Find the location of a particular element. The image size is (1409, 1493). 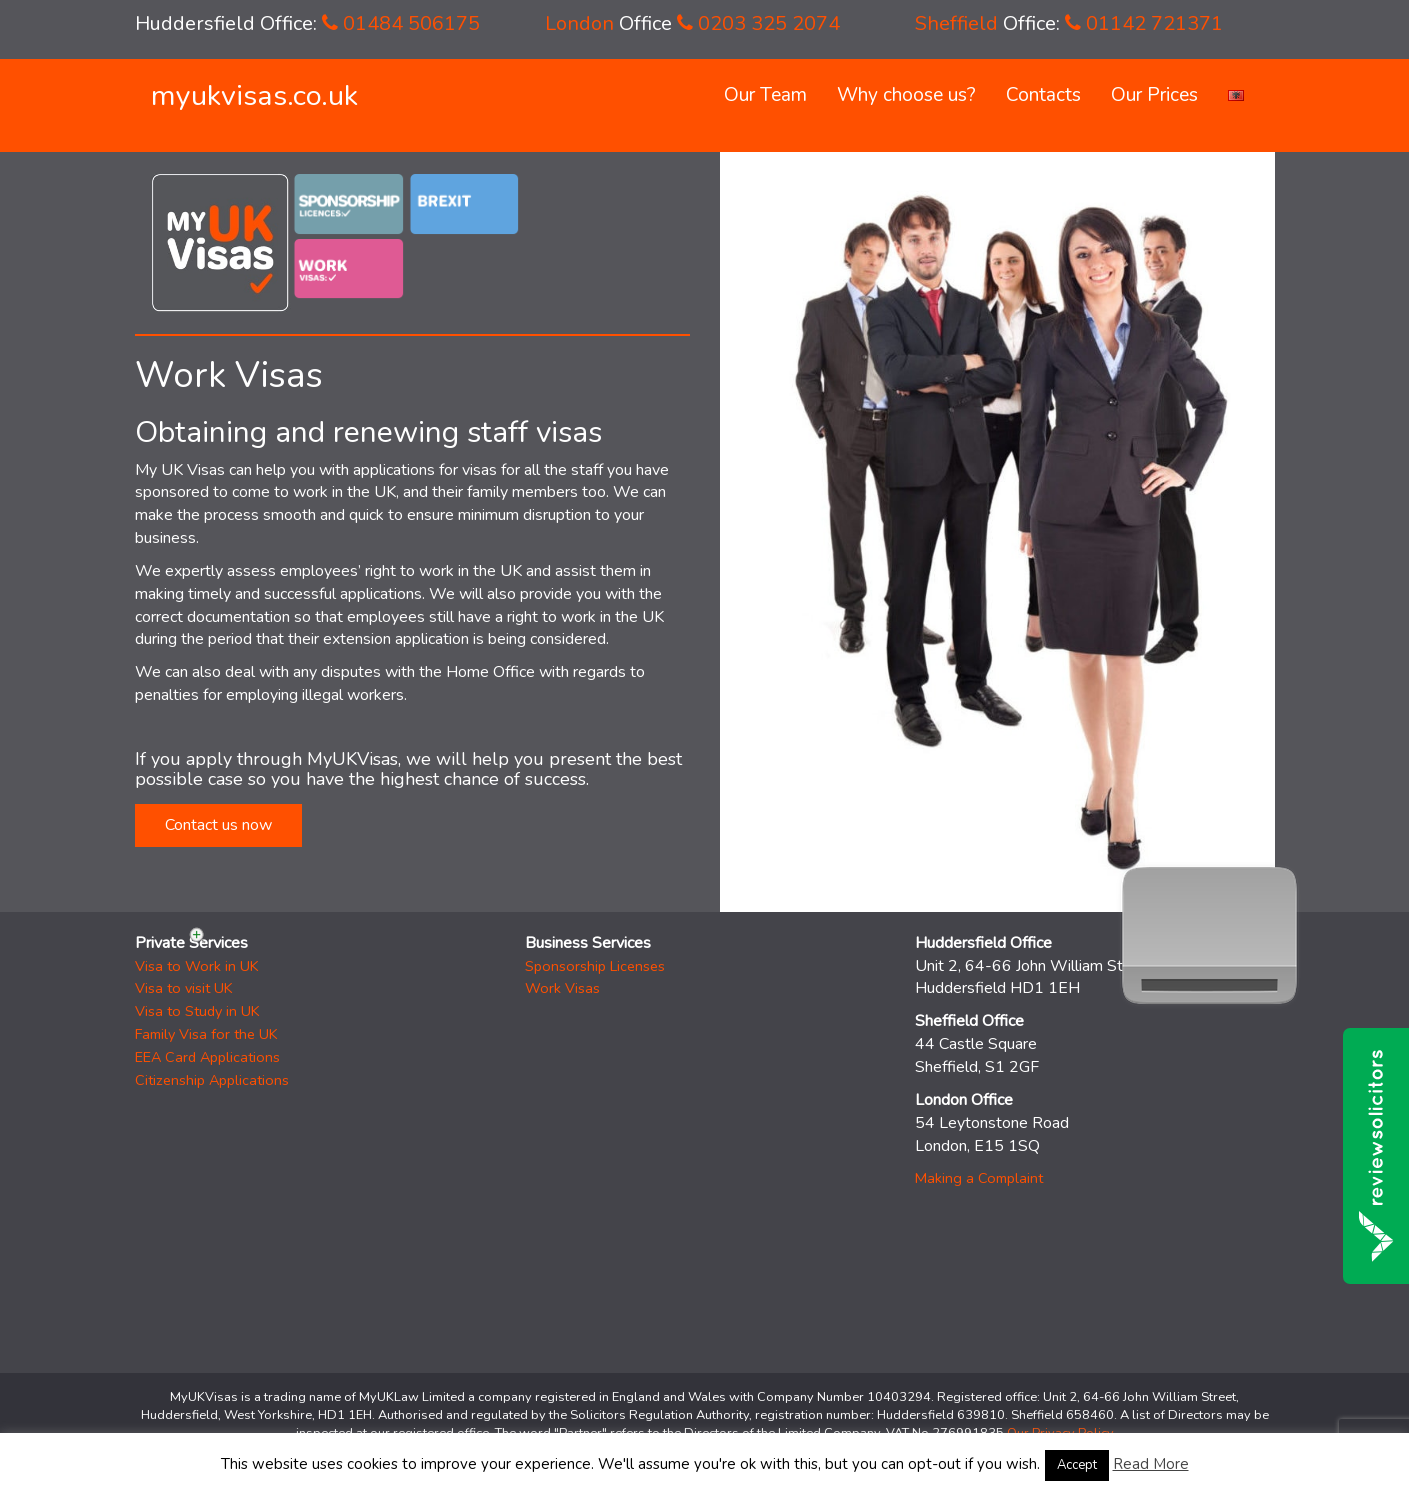

zoom in on the current view is located at coordinates (197, 935).